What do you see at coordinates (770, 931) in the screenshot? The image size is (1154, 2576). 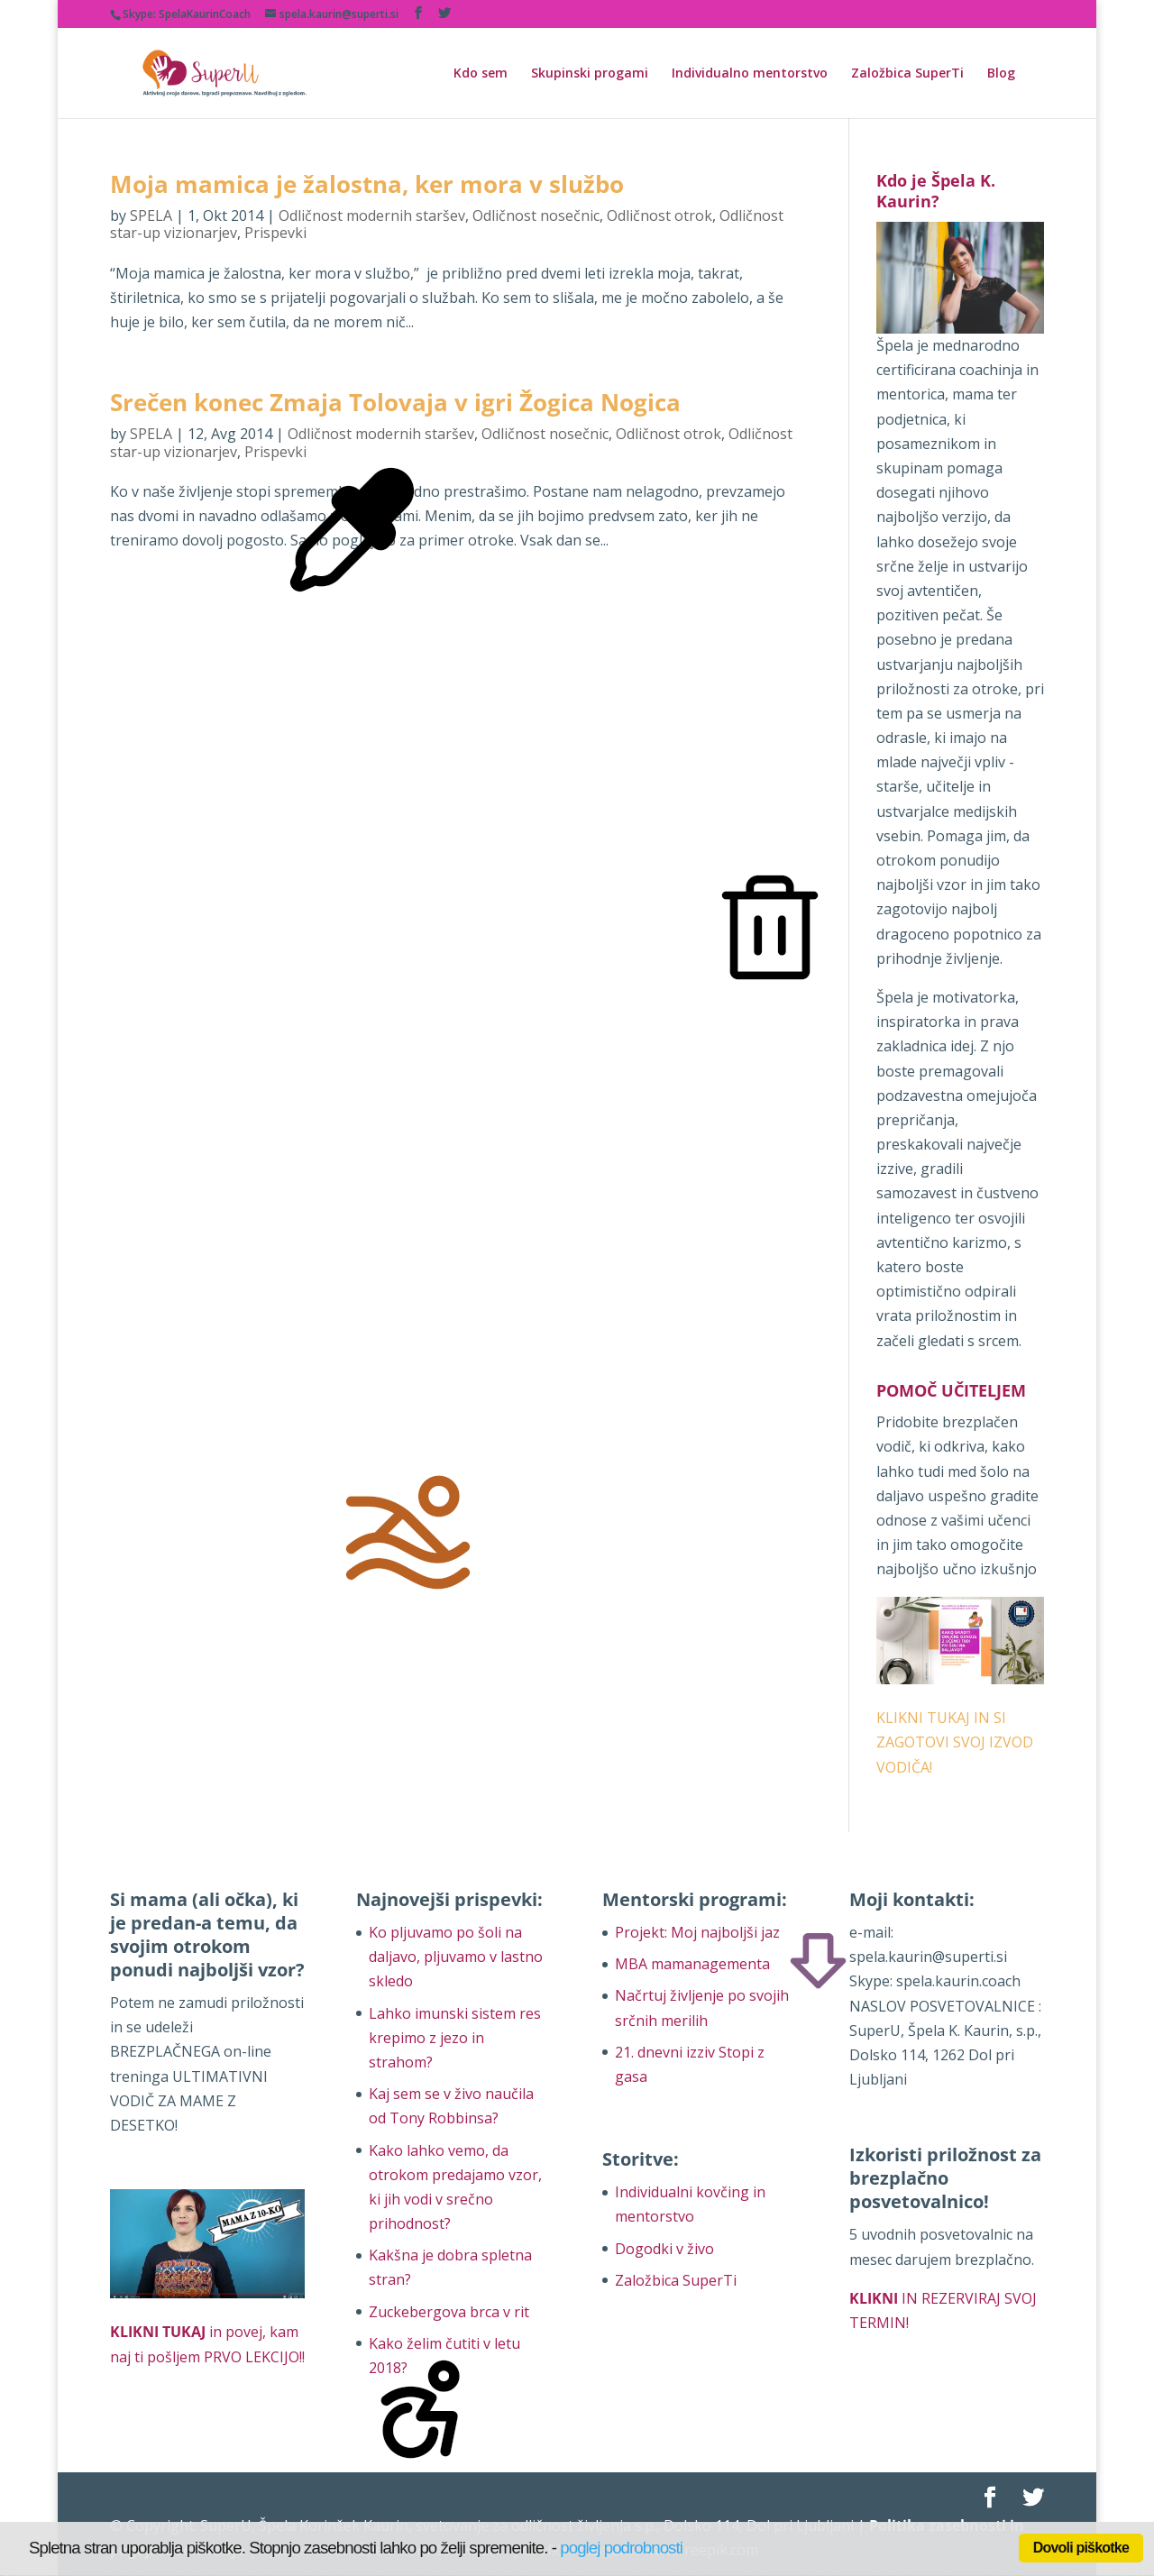 I see `delete this item` at bounding box center [770, 931].